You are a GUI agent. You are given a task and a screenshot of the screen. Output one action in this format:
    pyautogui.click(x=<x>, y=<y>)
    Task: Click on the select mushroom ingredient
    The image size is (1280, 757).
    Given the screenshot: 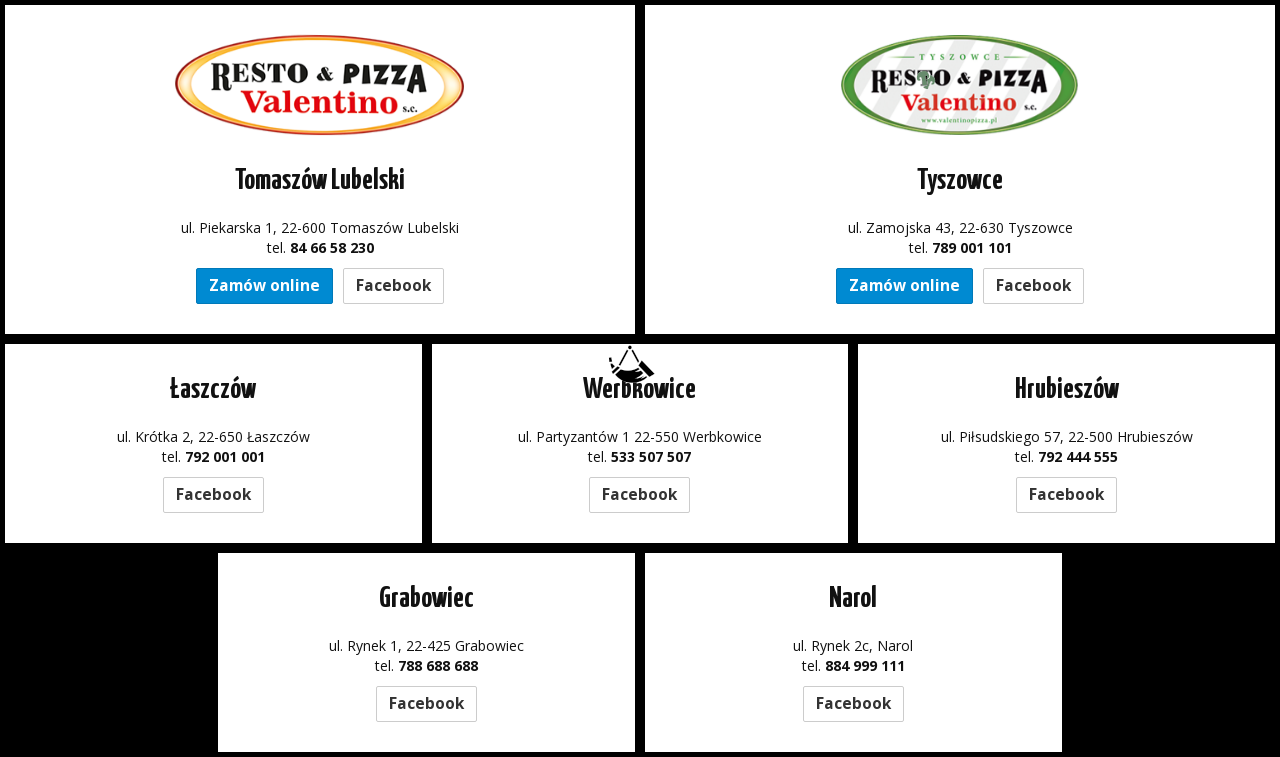 What is the action you would take?
    pyautogui.click(x=926, y=80)
    